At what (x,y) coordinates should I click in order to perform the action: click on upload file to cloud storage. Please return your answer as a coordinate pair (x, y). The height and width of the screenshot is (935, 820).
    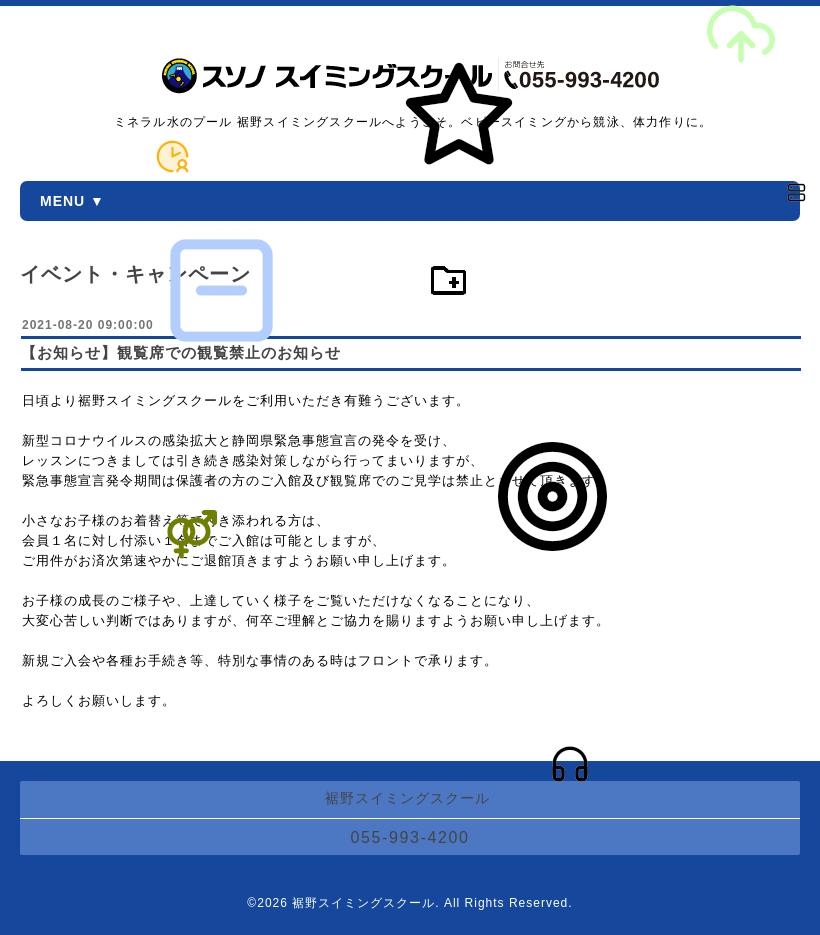
    Looking at the image, I should click on (741, 34).